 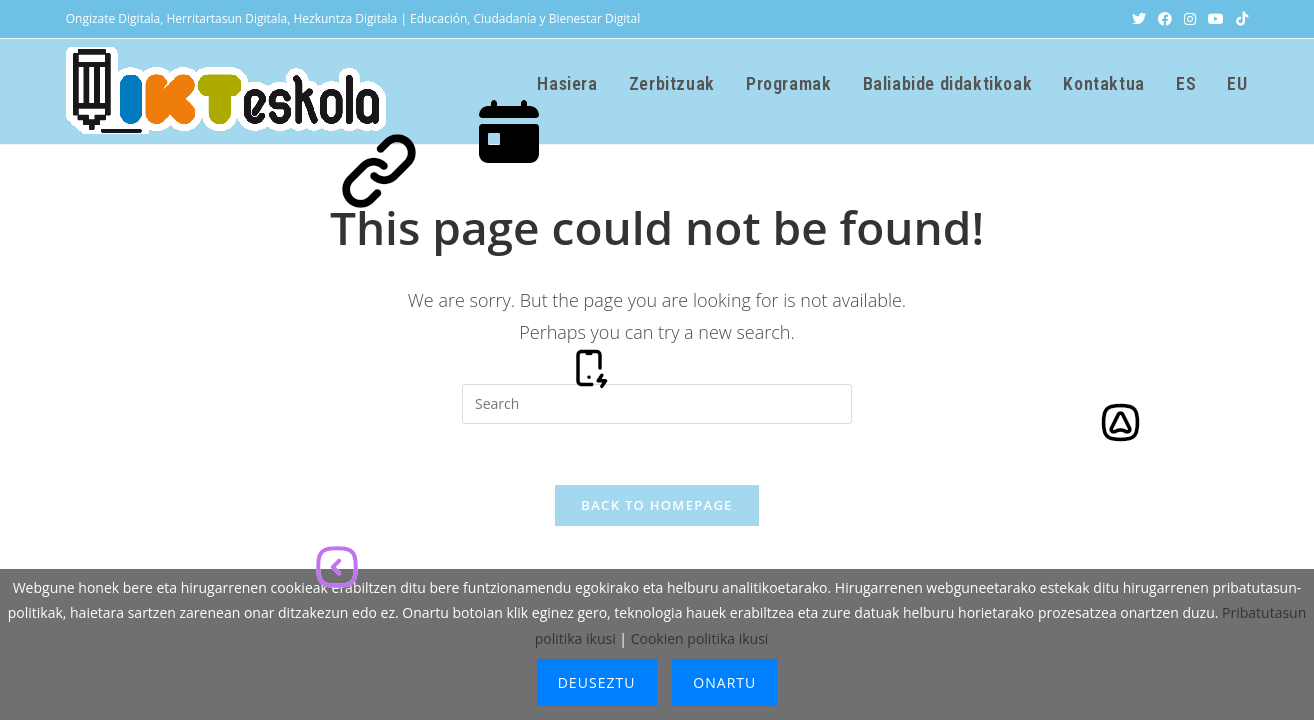 I want to click on phone charging status indicator, so click(x=589, y=368).